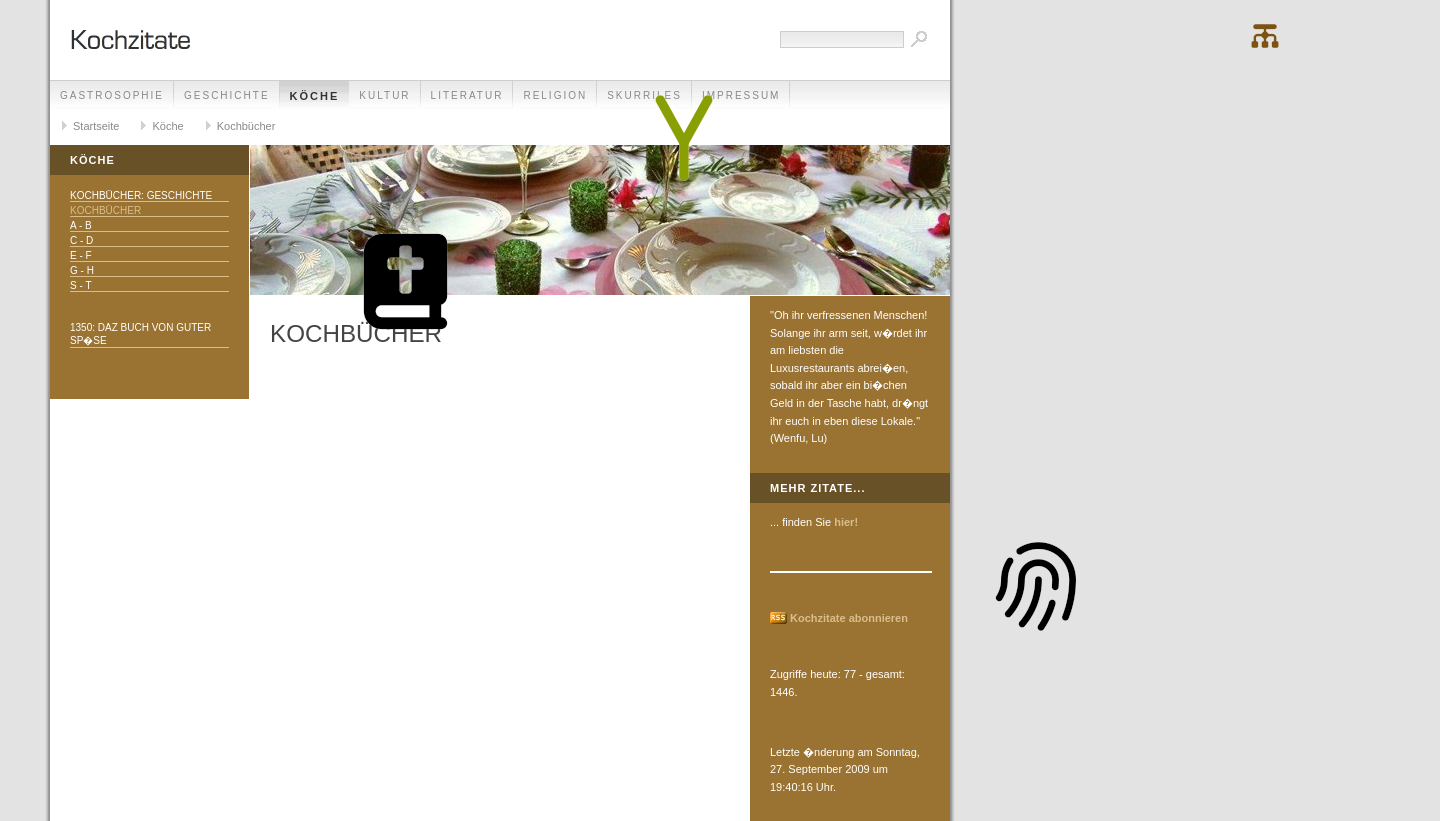 Image resolution: width=1440 pixels, height=821 pixels. Describe the element at coordinates (684, 138) in the screenshot. I see `the letter Y character or text element` at that location.